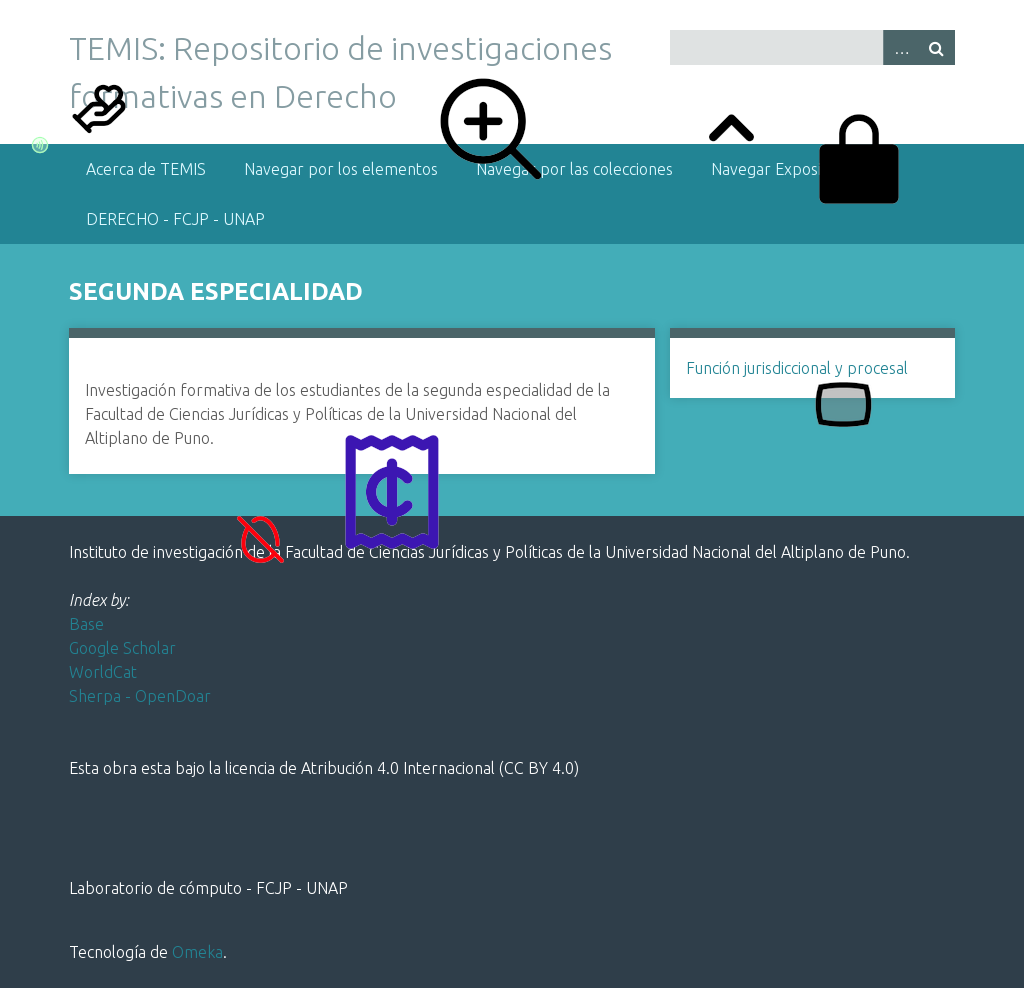  What do you see at coordinates (843, 404) in the screenshot?
I see `switch to wide-angle or panorama camera mode` at bounding box center [843, 404].